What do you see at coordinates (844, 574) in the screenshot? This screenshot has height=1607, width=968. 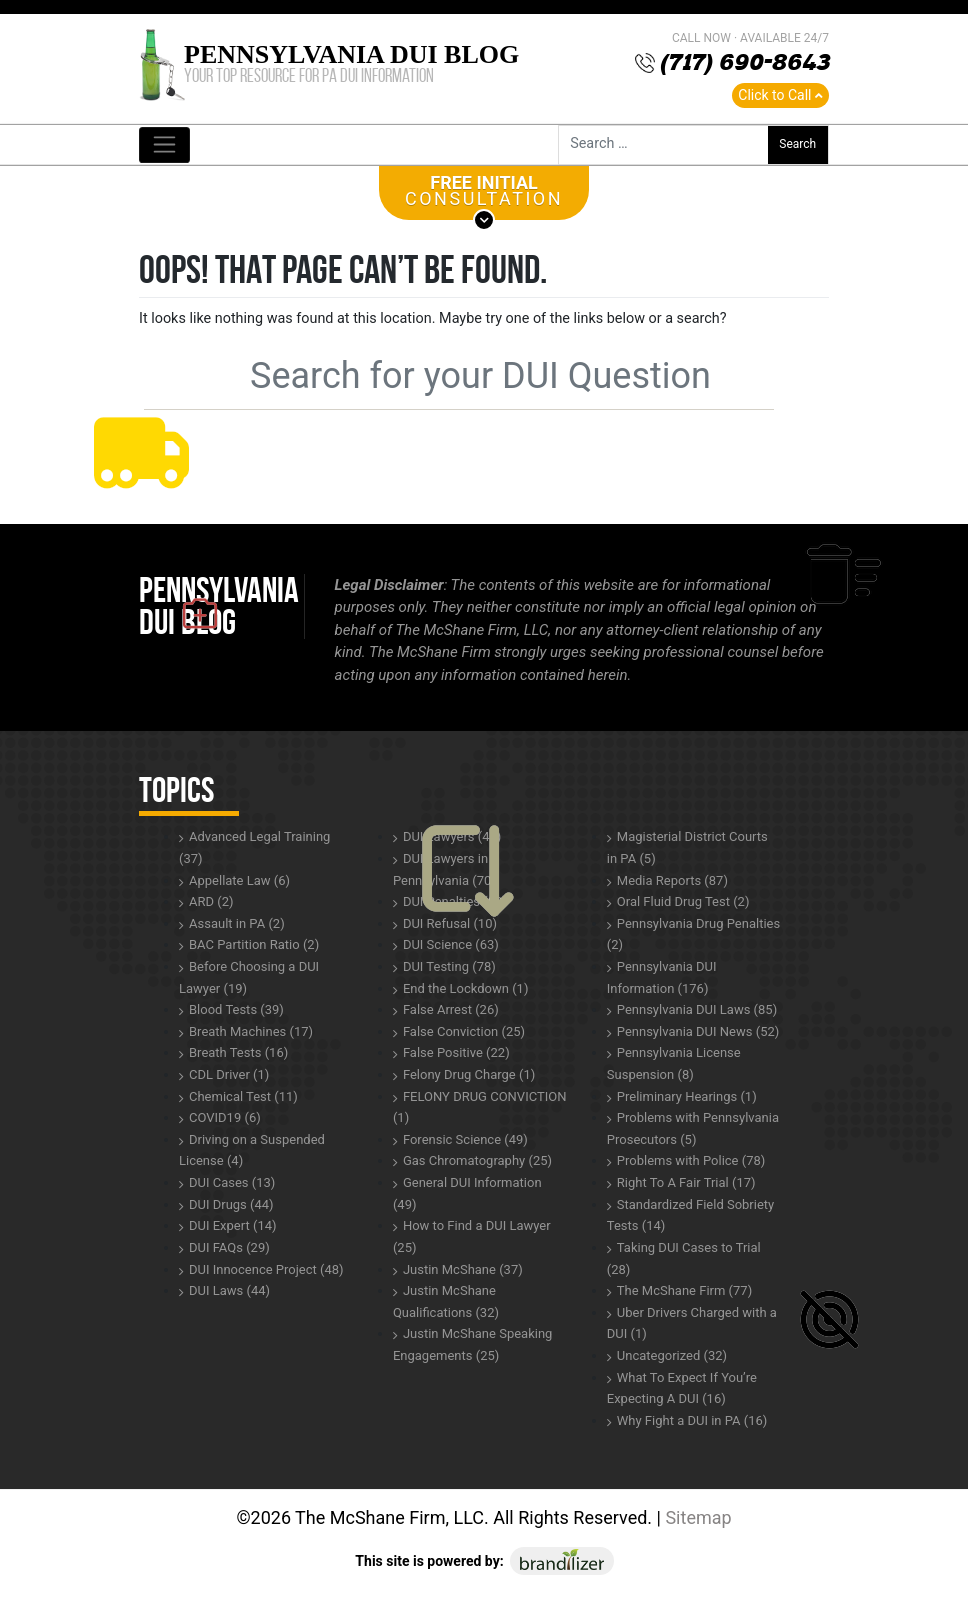 I see `delete all selected items at once` at bounding box center [844, 574].